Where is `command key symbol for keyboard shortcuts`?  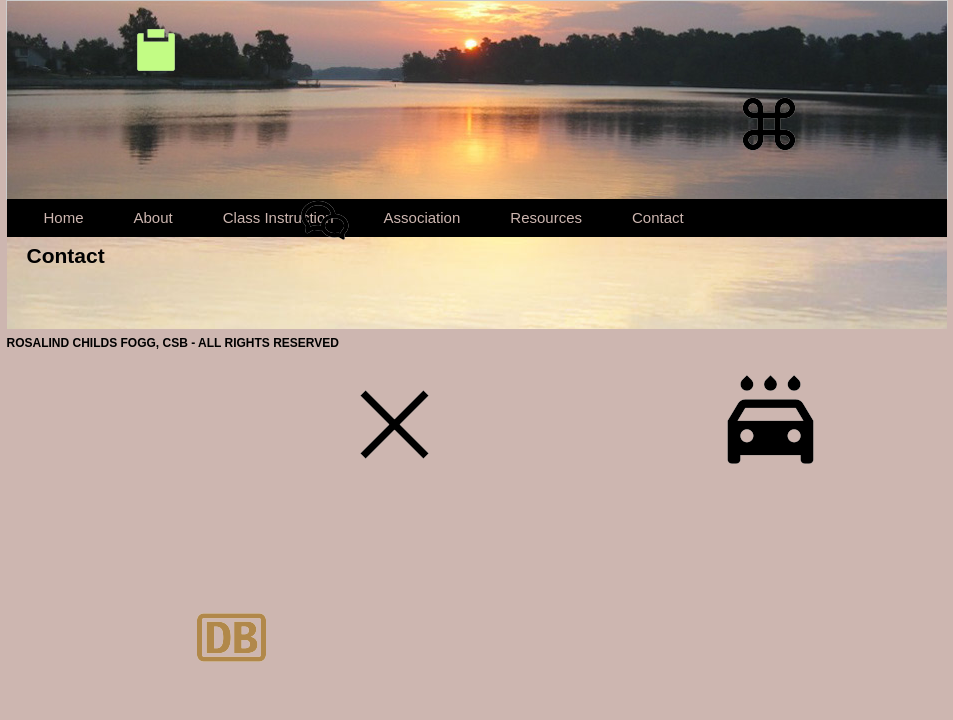
command key symbol for keyboard shortcuts is located at coordinates (769, 124).